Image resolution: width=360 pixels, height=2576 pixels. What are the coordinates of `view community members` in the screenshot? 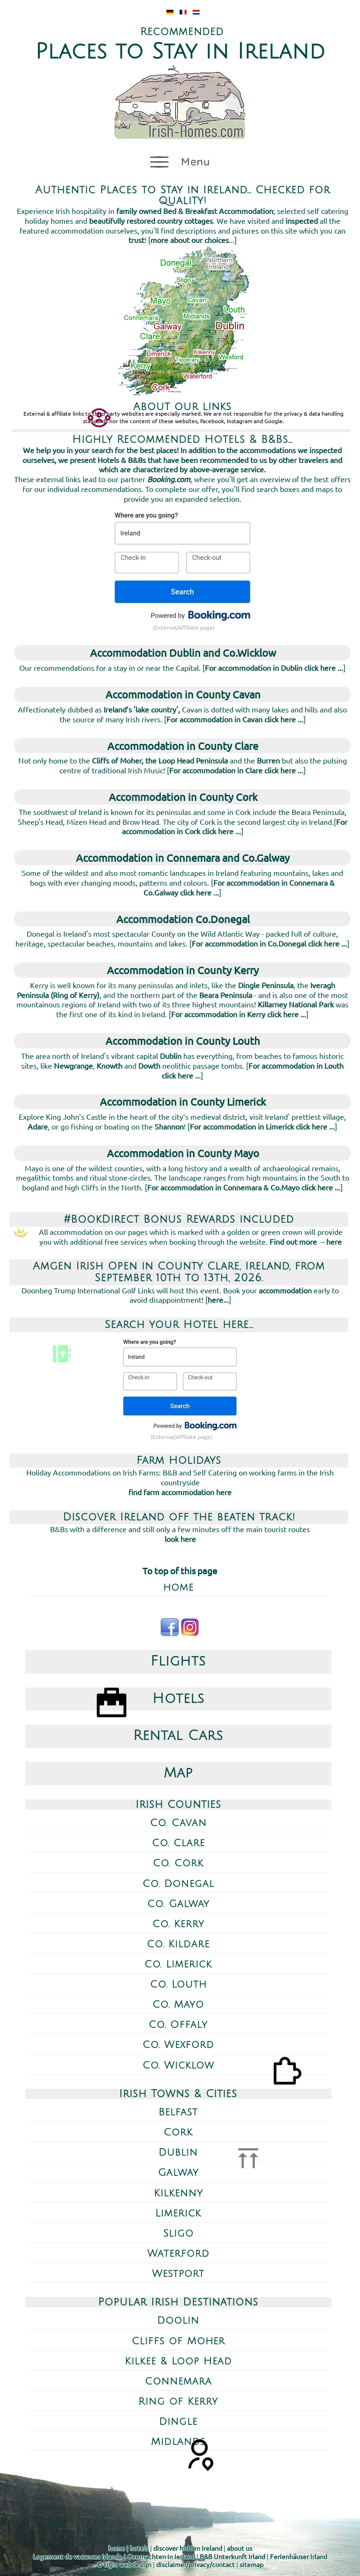 It's located at (99, 418).